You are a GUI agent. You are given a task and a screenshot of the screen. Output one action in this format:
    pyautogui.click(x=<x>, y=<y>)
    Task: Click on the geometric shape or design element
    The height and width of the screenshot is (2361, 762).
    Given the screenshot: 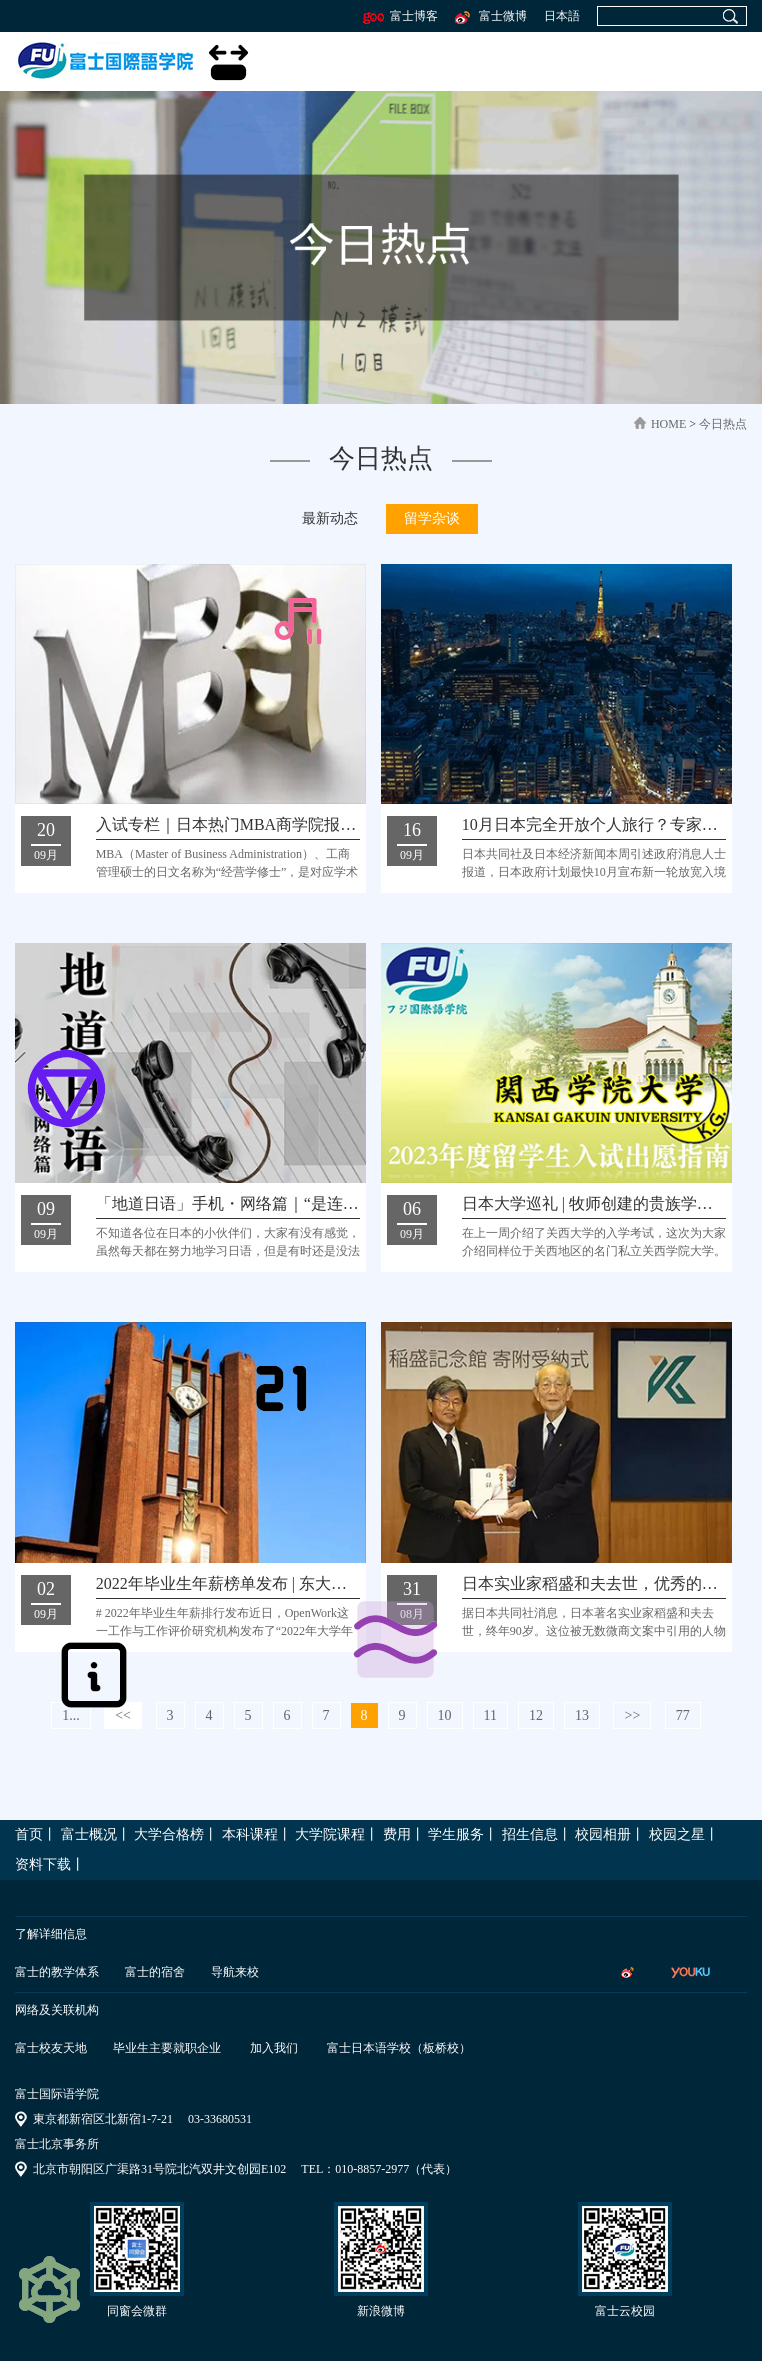 What is the action you would take?
    pyautogui.click(x=66, y=1088)
    